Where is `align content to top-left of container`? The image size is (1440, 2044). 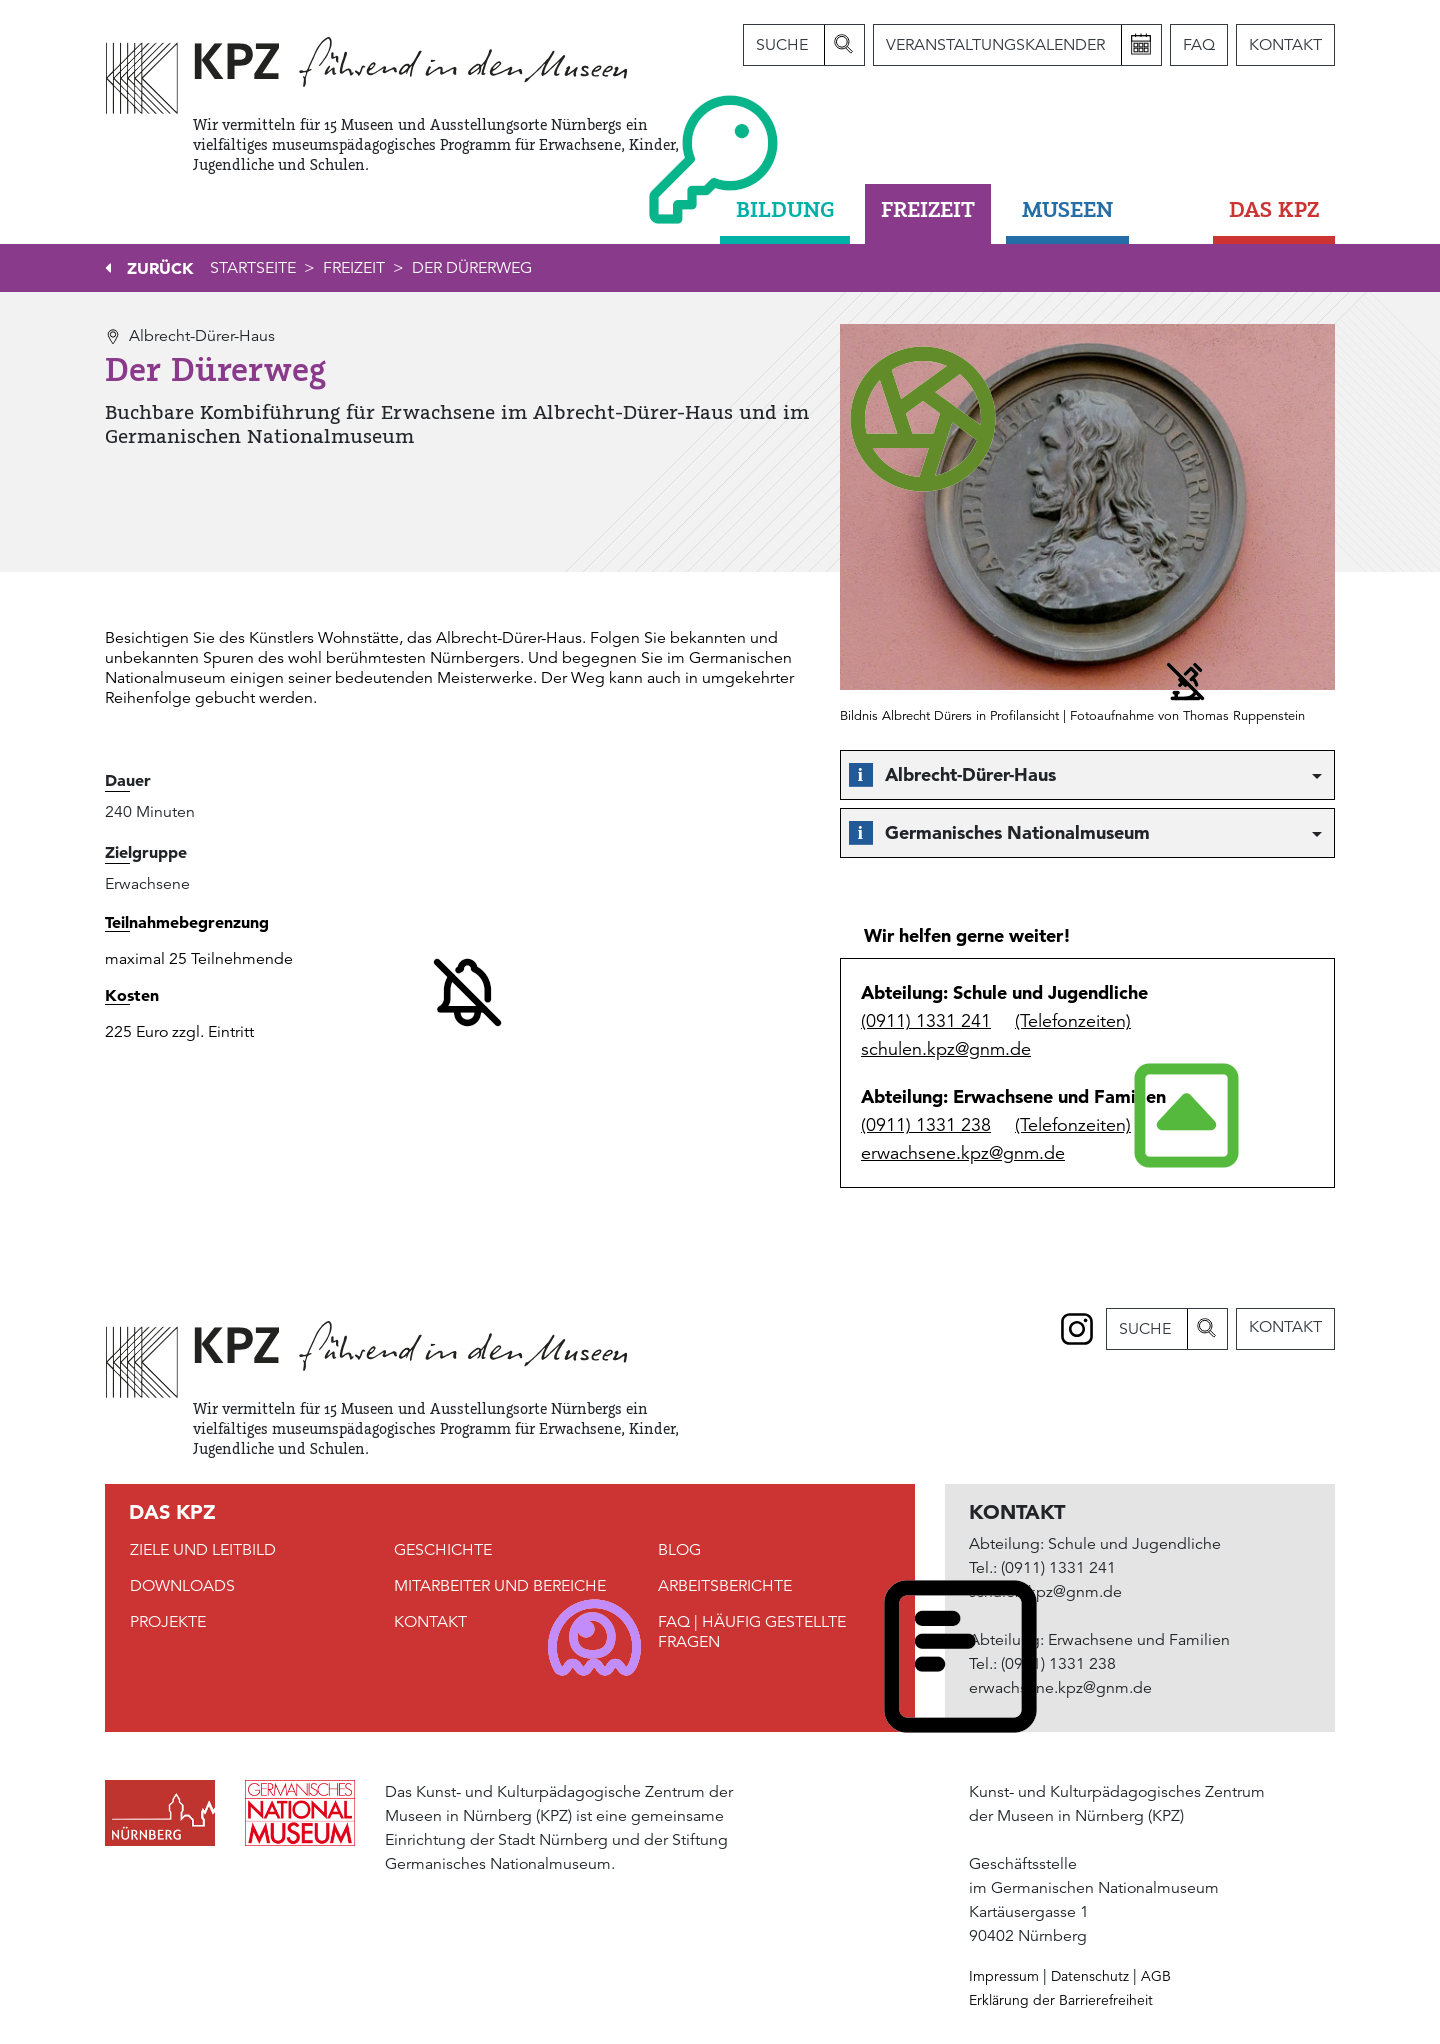 align content to top-left of container is located at coordinates (960, 1656).